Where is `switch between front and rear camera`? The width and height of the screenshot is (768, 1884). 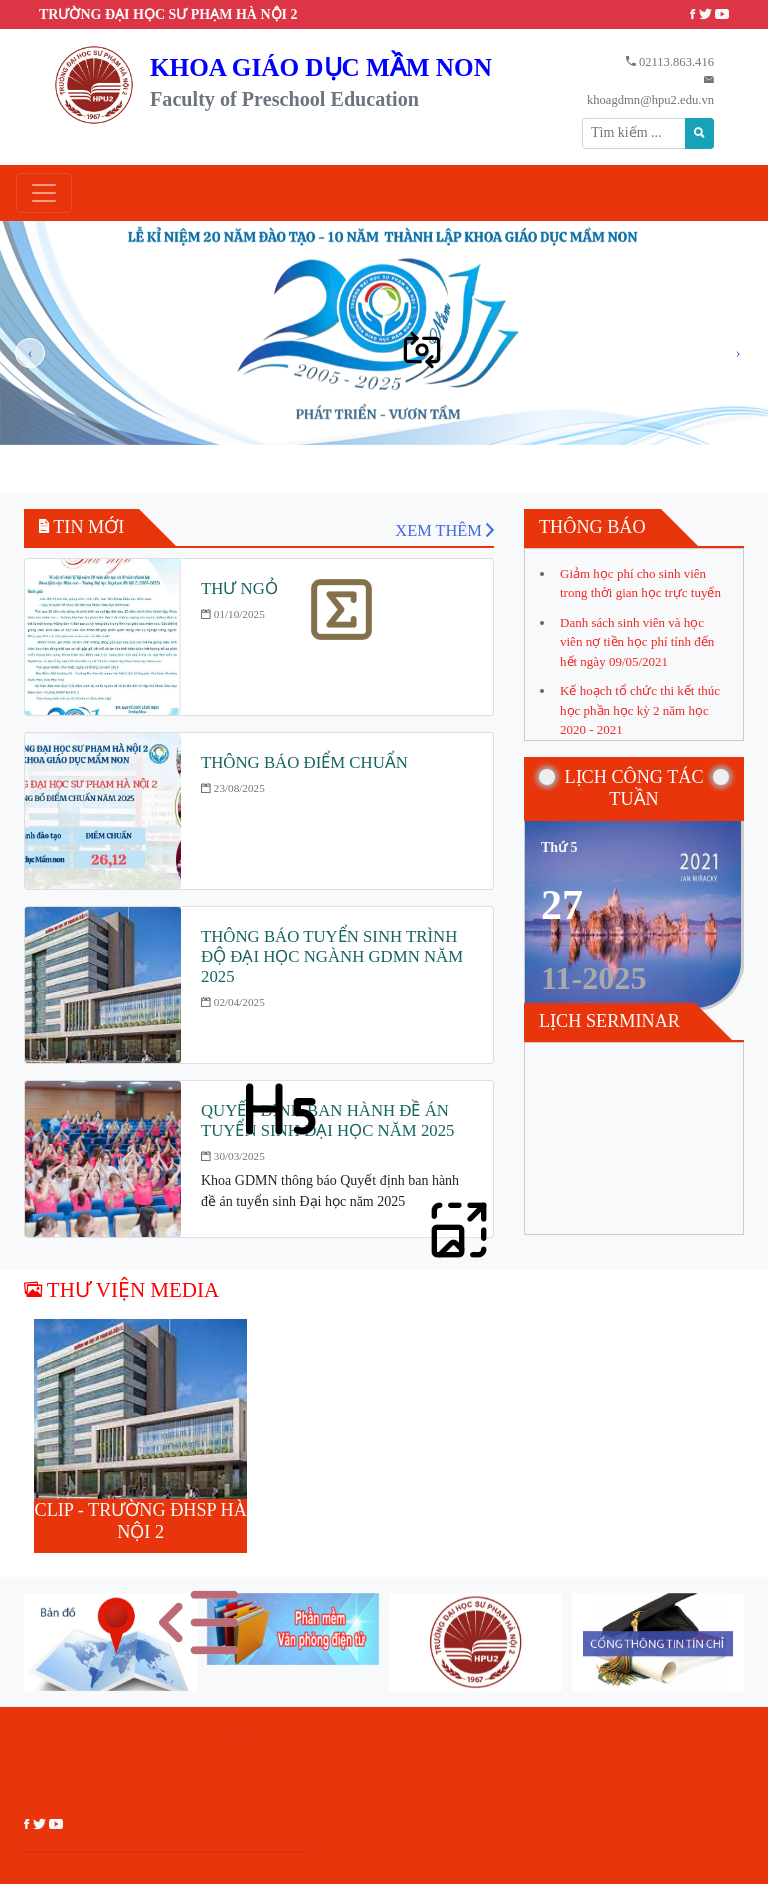 switch between front and rear camera is located at coordinates (422, 350).